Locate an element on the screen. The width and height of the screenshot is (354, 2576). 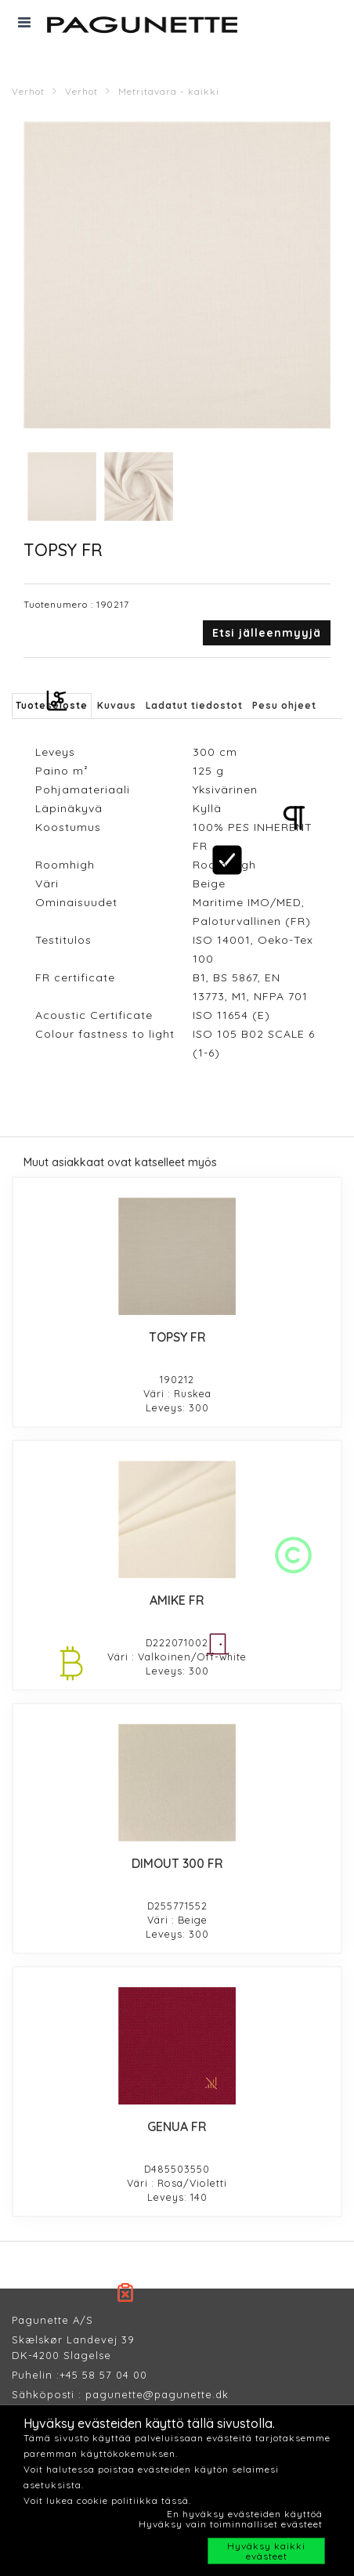
toggle paragraph formatting options is located at coordinates (294, 818).